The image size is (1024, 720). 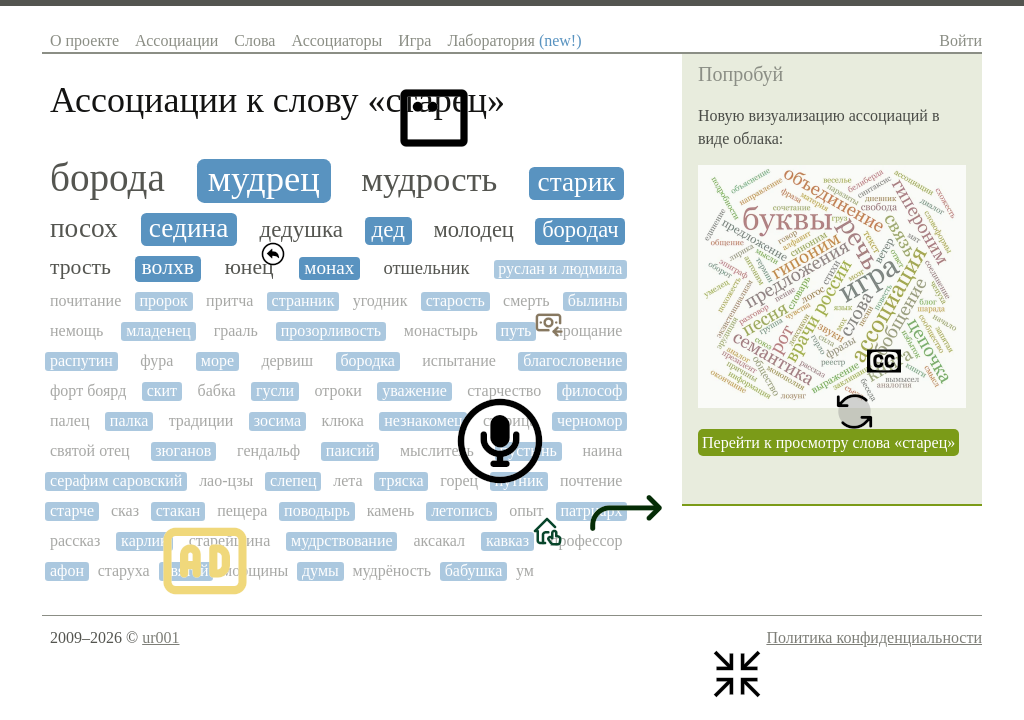 I want to click on request a refund or money back, so click(x=548, y=322).